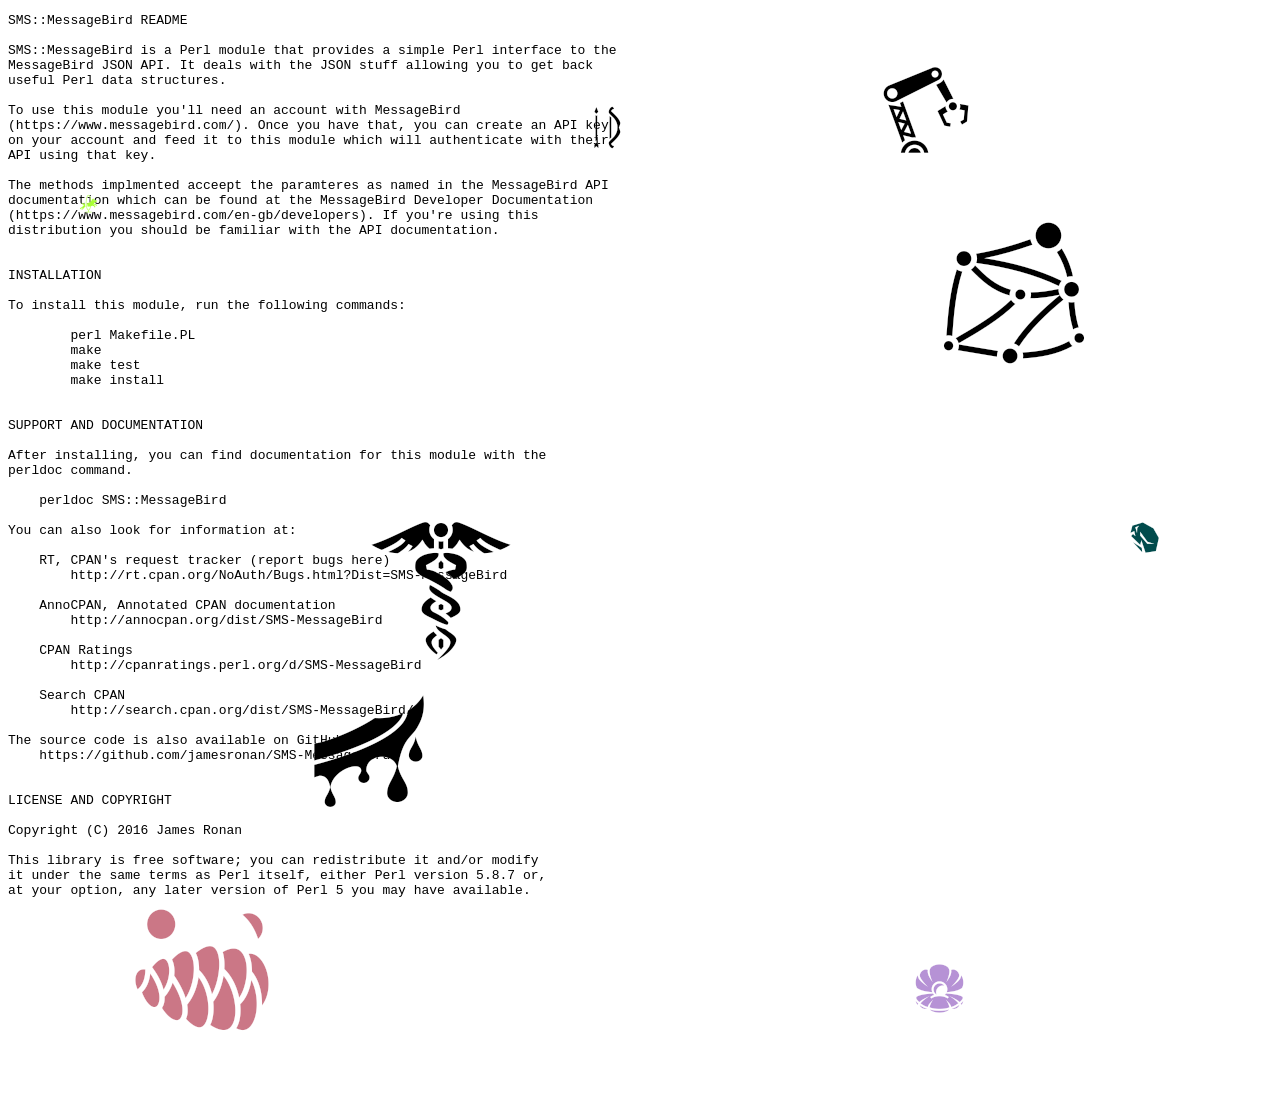  What do you see at coordinates (939, 988) in the screenshot?
I see `oyster shell with pearl icon` at bounding box center [939, 988].